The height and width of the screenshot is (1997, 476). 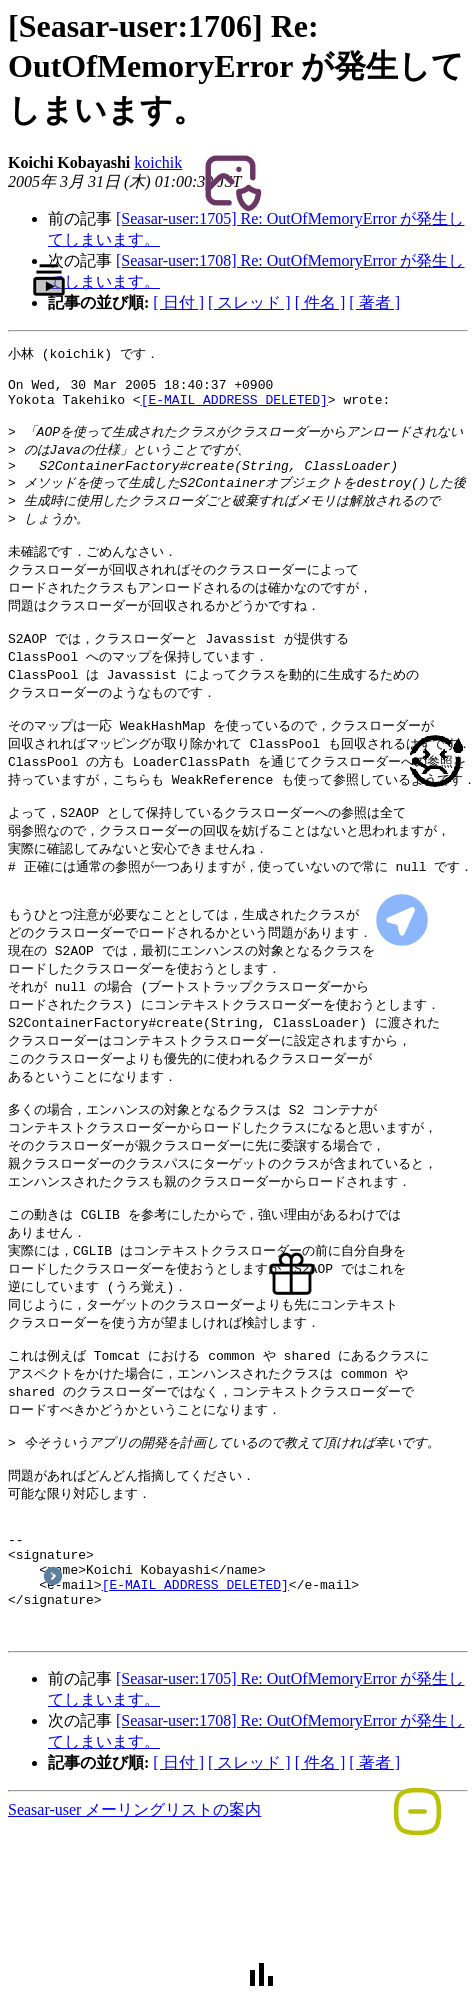 I want to click on view analytics or statistics, so click(x=261, y=1974).